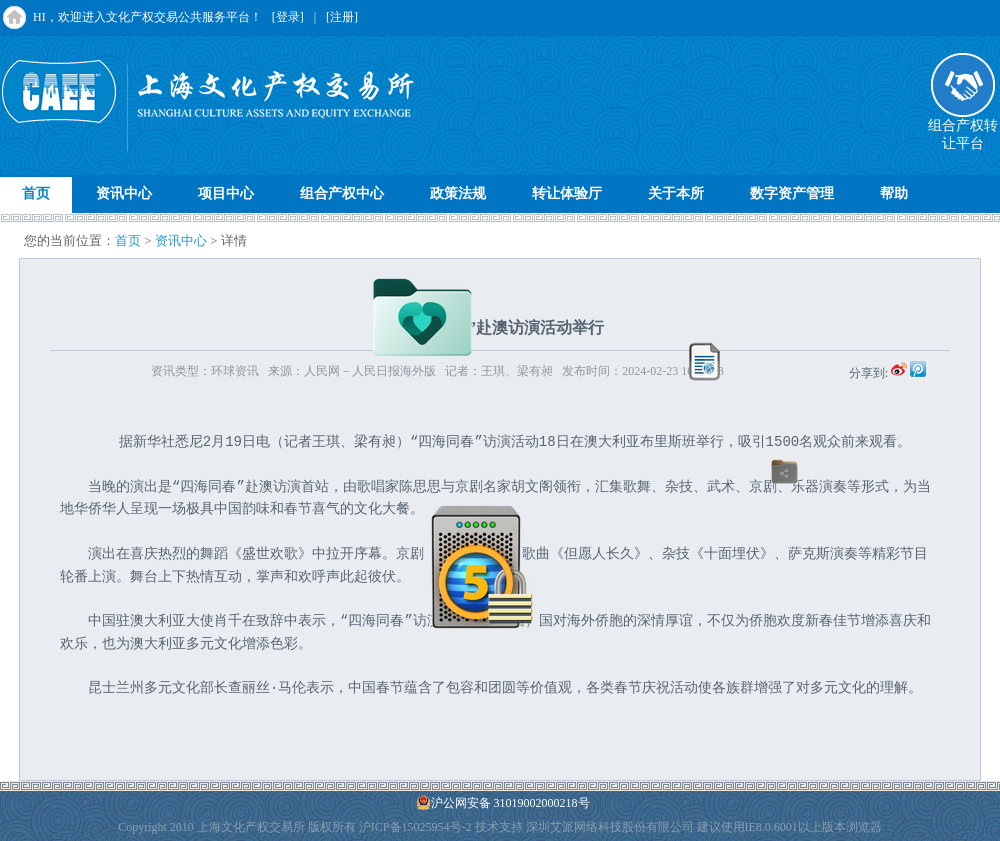  I want to click on indicates a locked RAID 5 storage array, so click(476, 567).